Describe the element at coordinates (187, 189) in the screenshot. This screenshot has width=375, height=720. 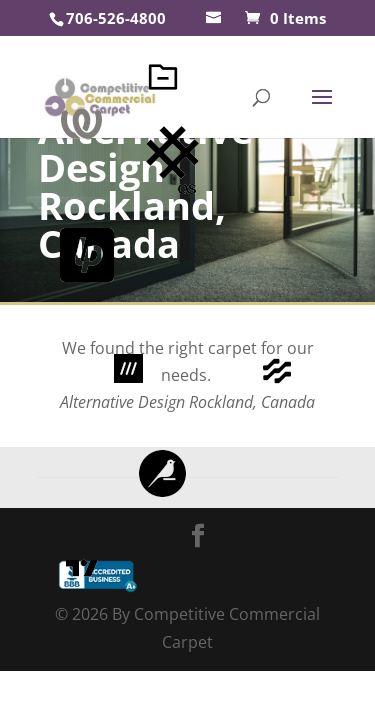
I see `open Last.fm app` at that location.